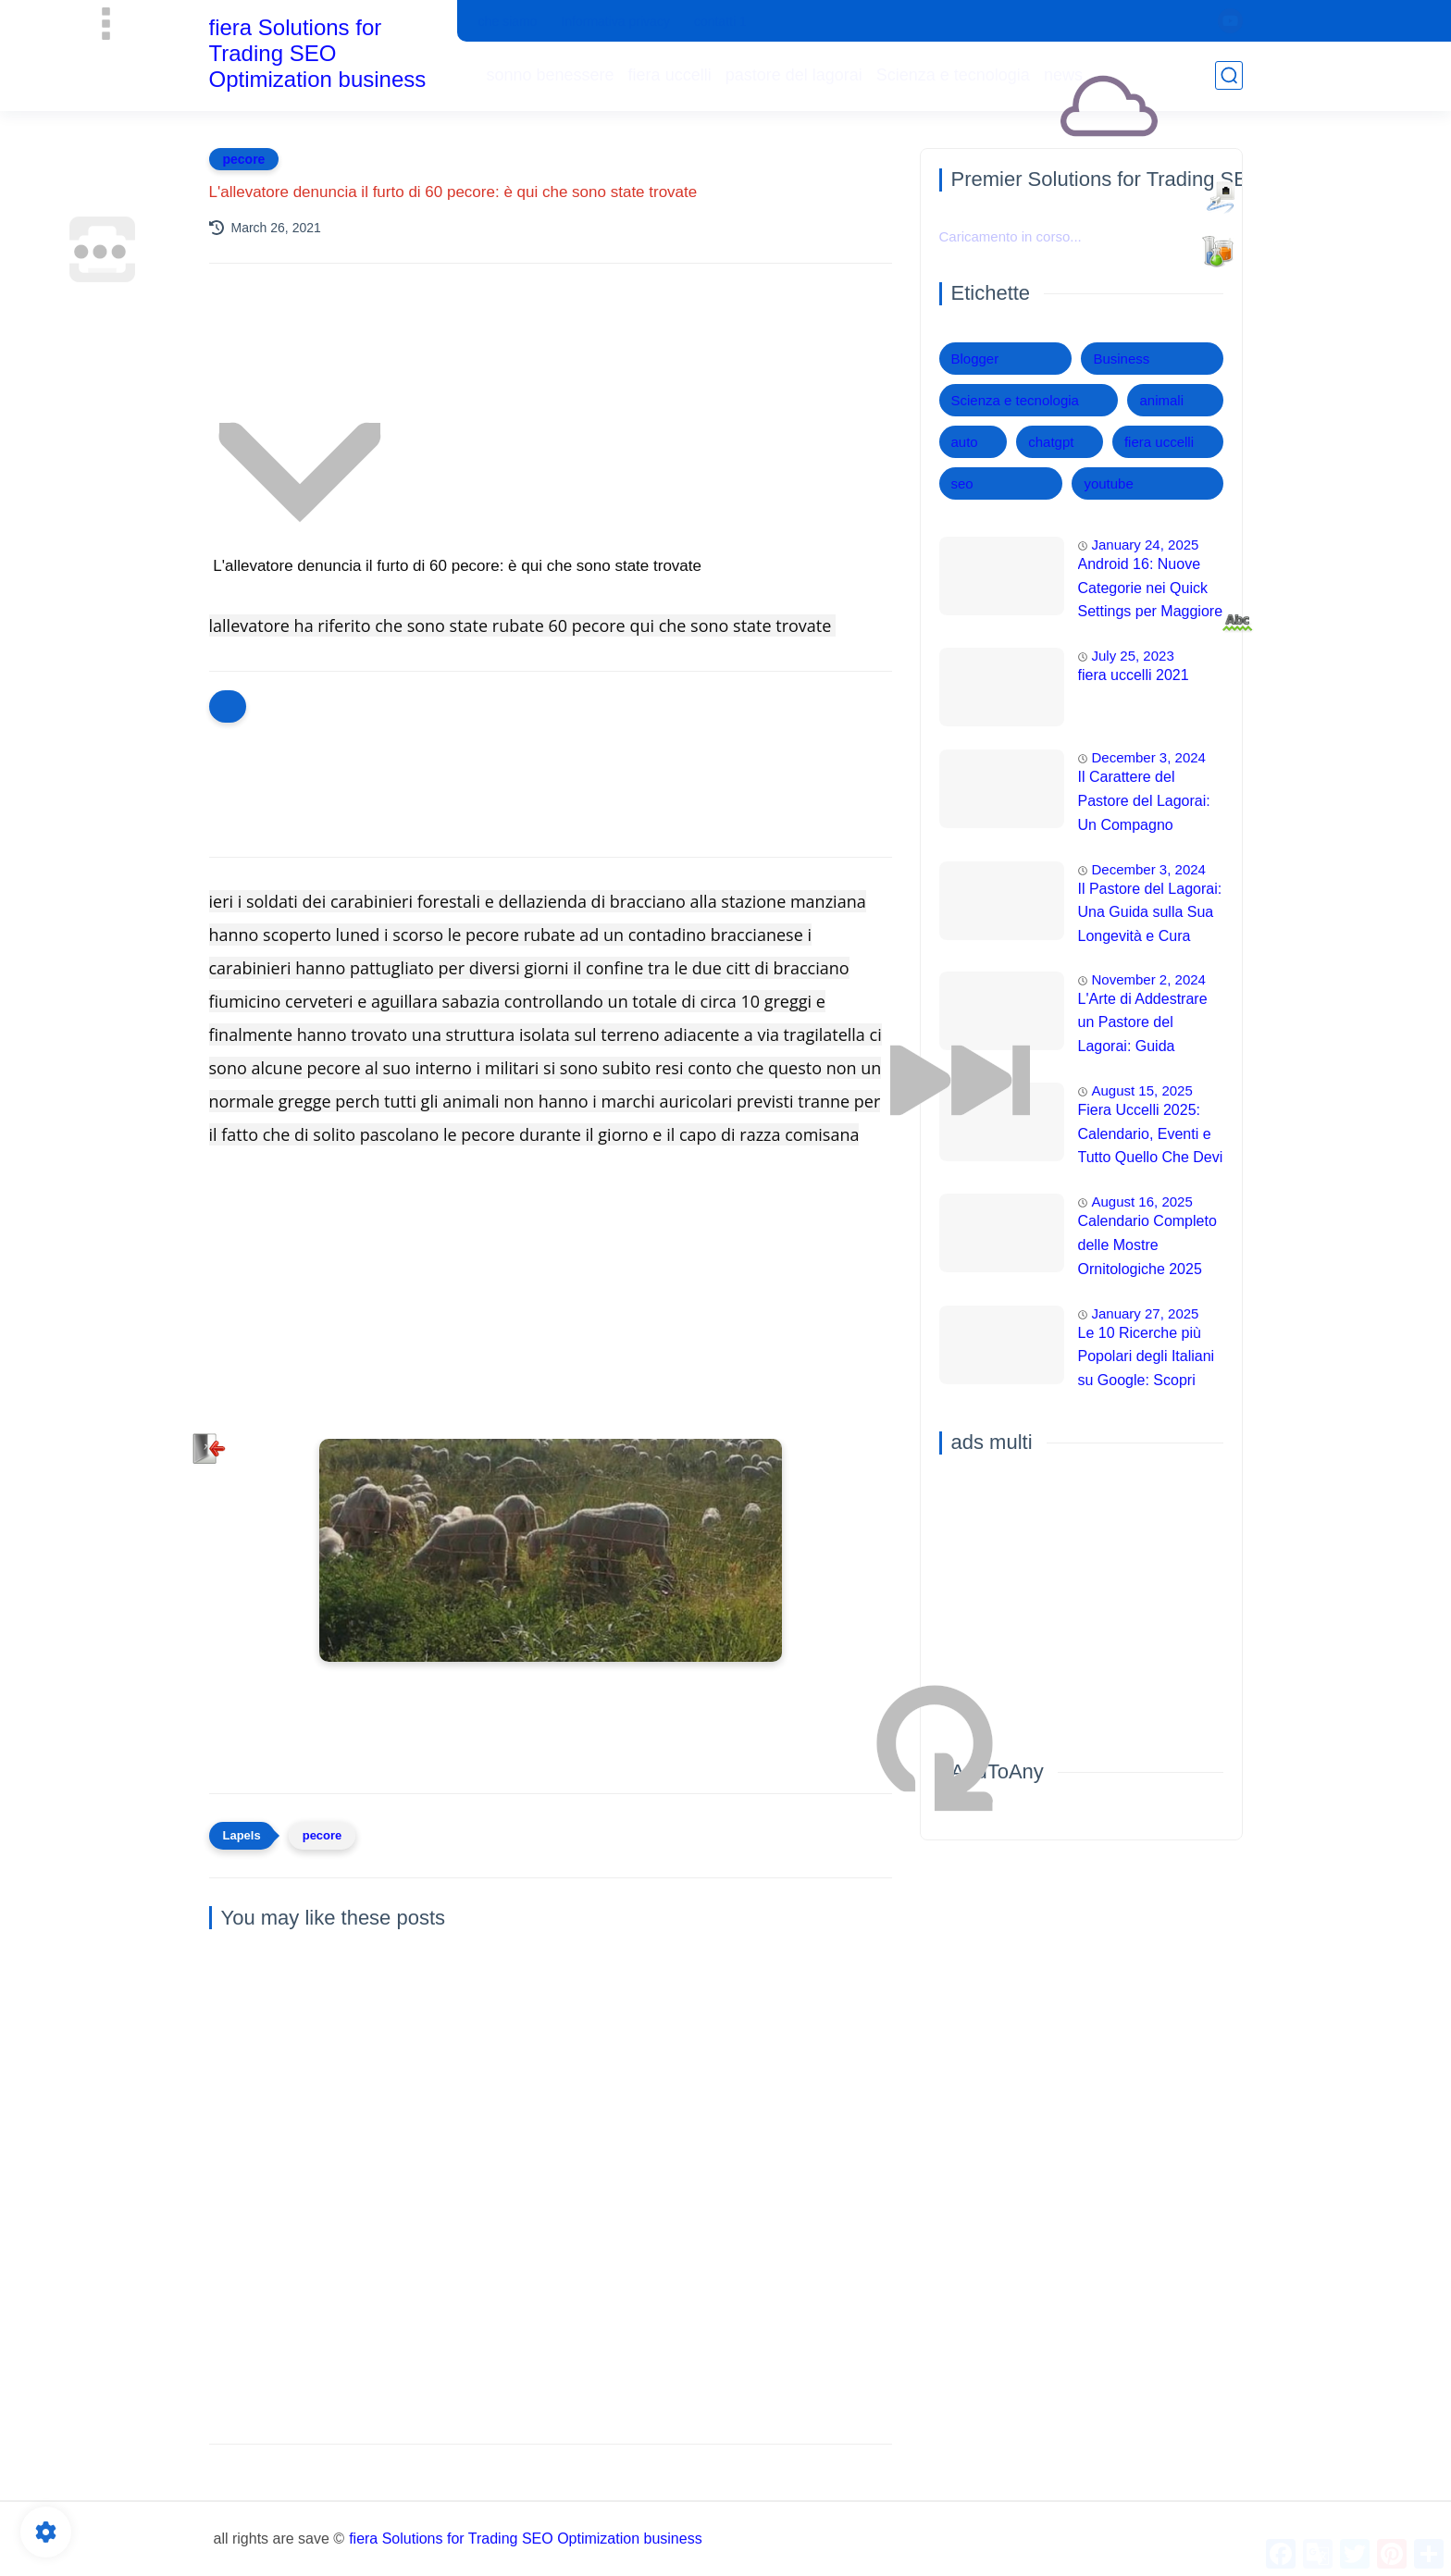 The width and height of the screenshot is (1451, 2576). What do you see at coordinates (102, 249) in the screenshot?
I see `indicates wired network connection in progress` at bounding box center [102, 249].